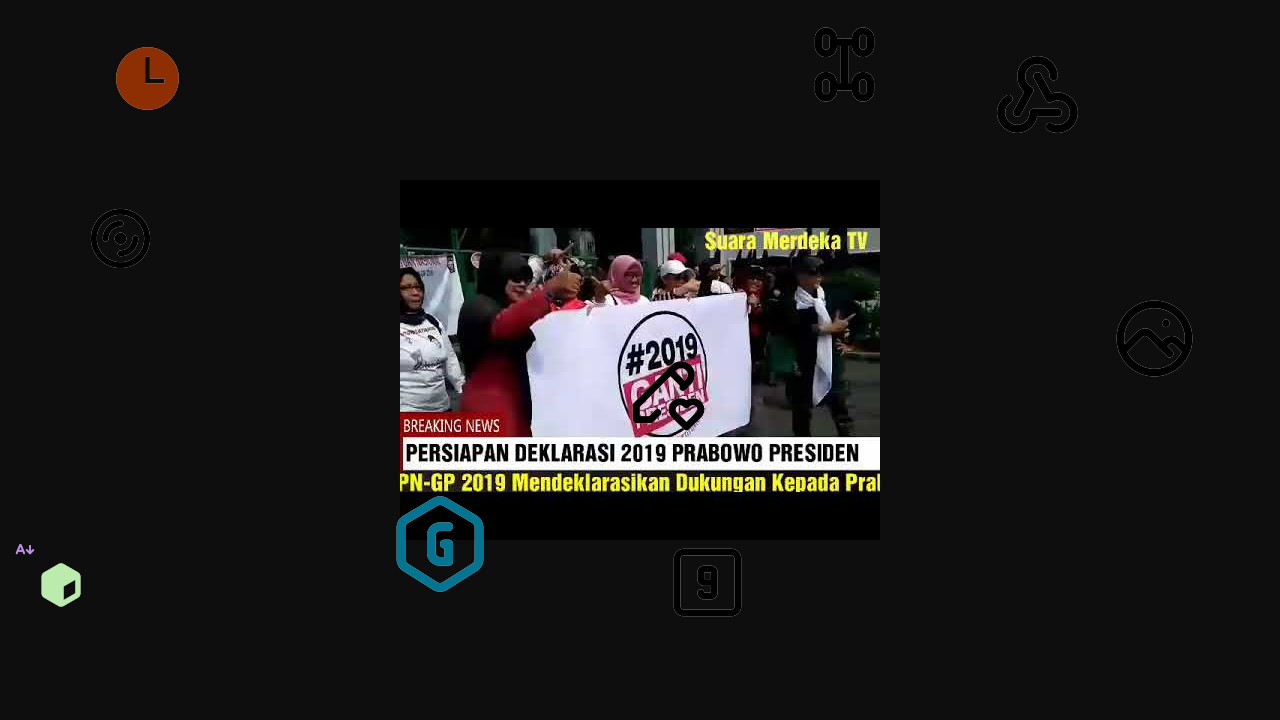  Describe the element at coordinates (25, 550) in the screenshot. I see `sort text in descending alphabetical order` at that location.